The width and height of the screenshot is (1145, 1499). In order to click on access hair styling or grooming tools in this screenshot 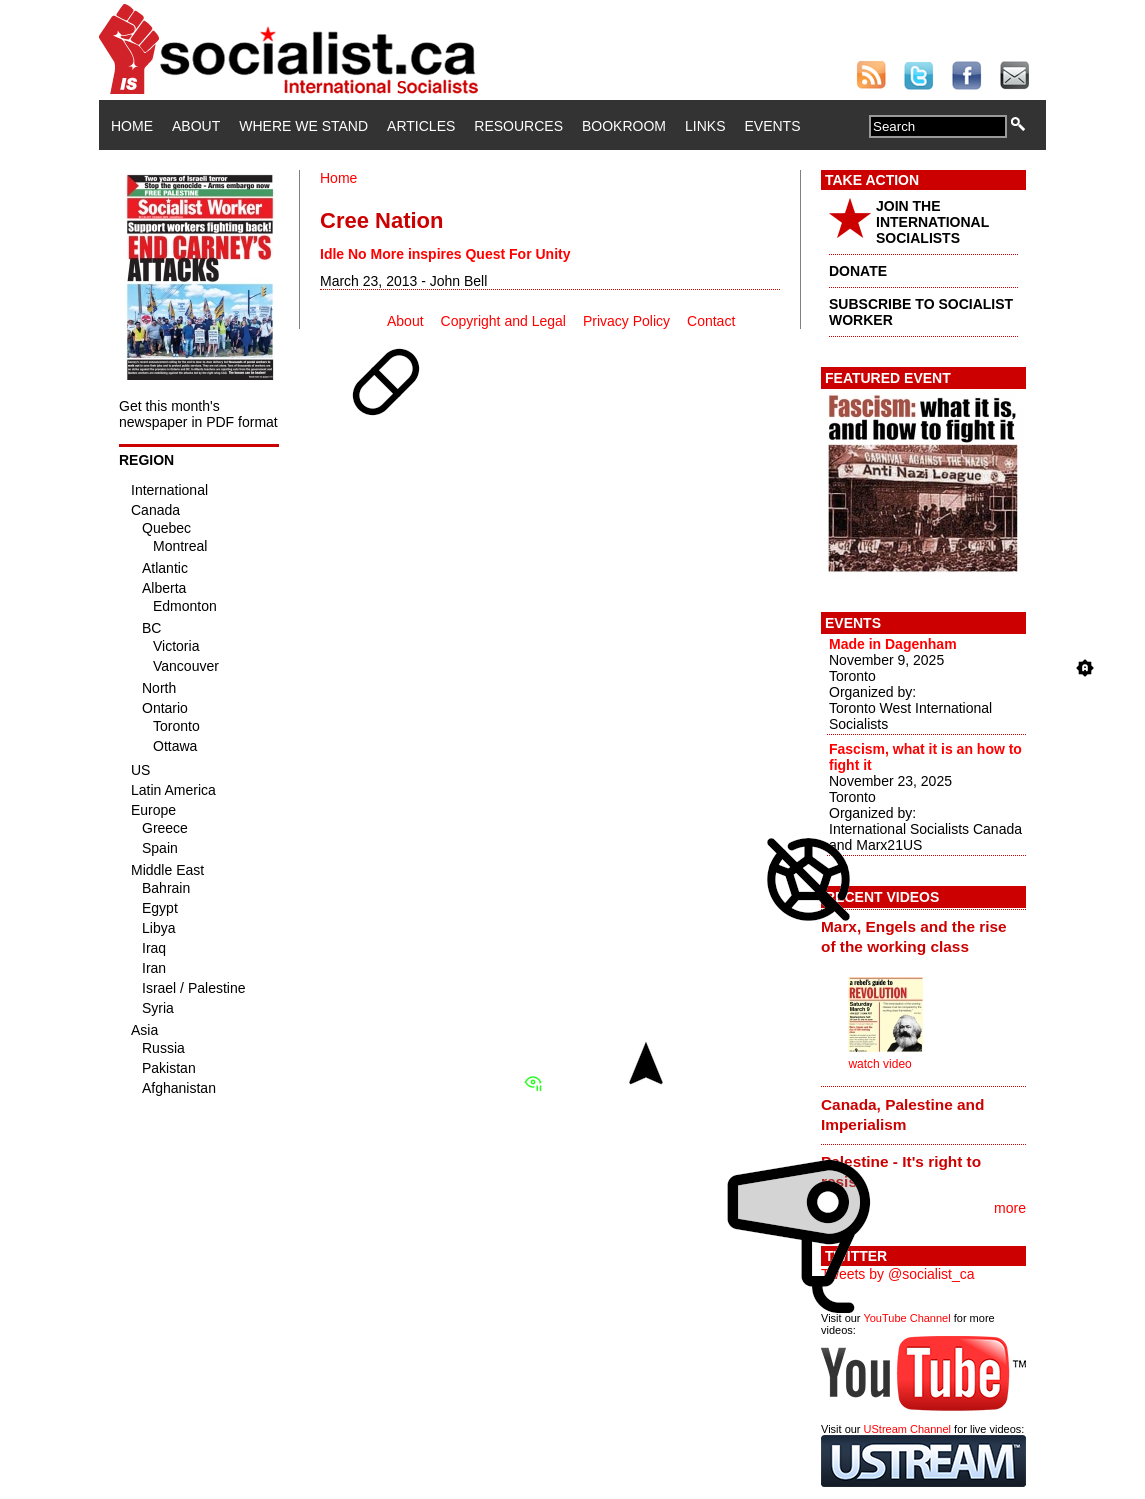, I will do `click(801, 1228)`.